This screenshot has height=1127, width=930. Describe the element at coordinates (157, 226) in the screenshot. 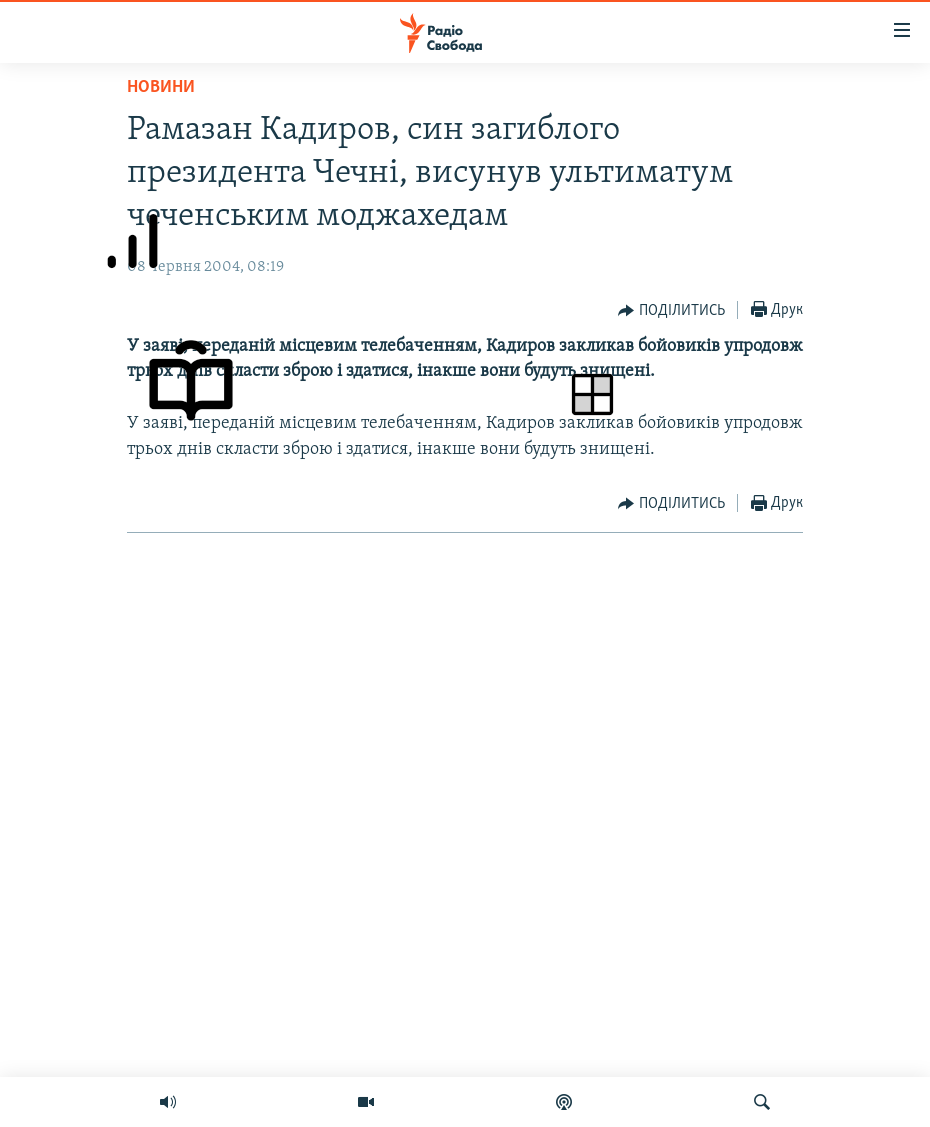

I see `indicates medium cellular signal strength` at that location.